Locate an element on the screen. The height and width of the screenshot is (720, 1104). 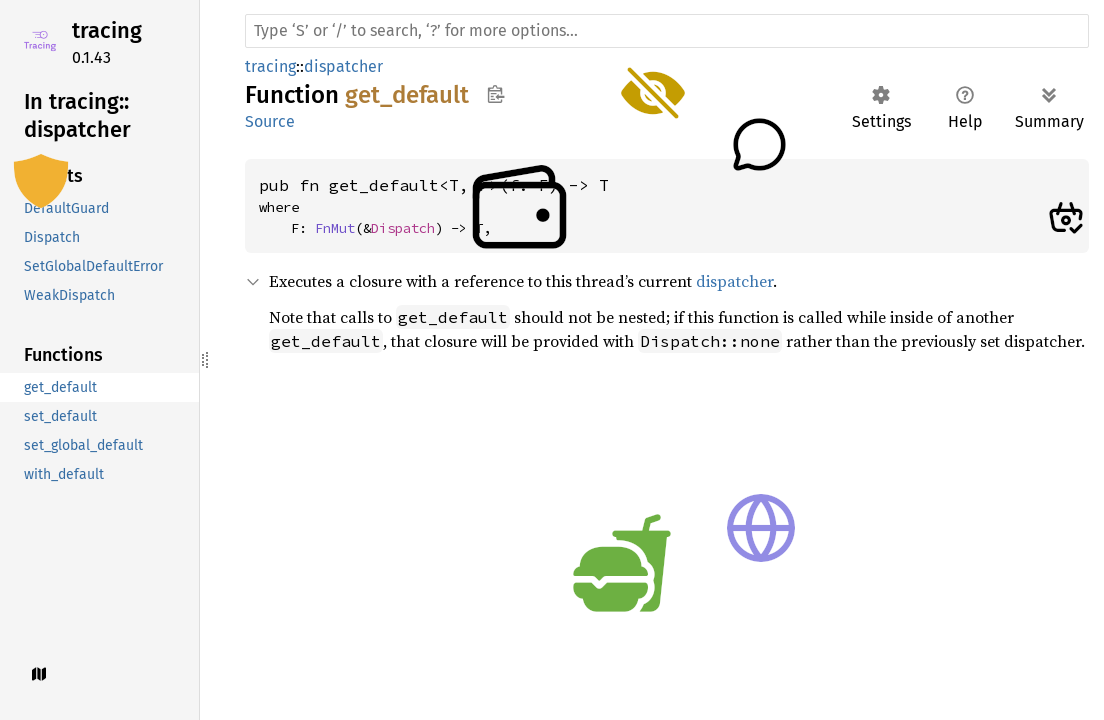
access security settings is located at coordinates (41, 181).